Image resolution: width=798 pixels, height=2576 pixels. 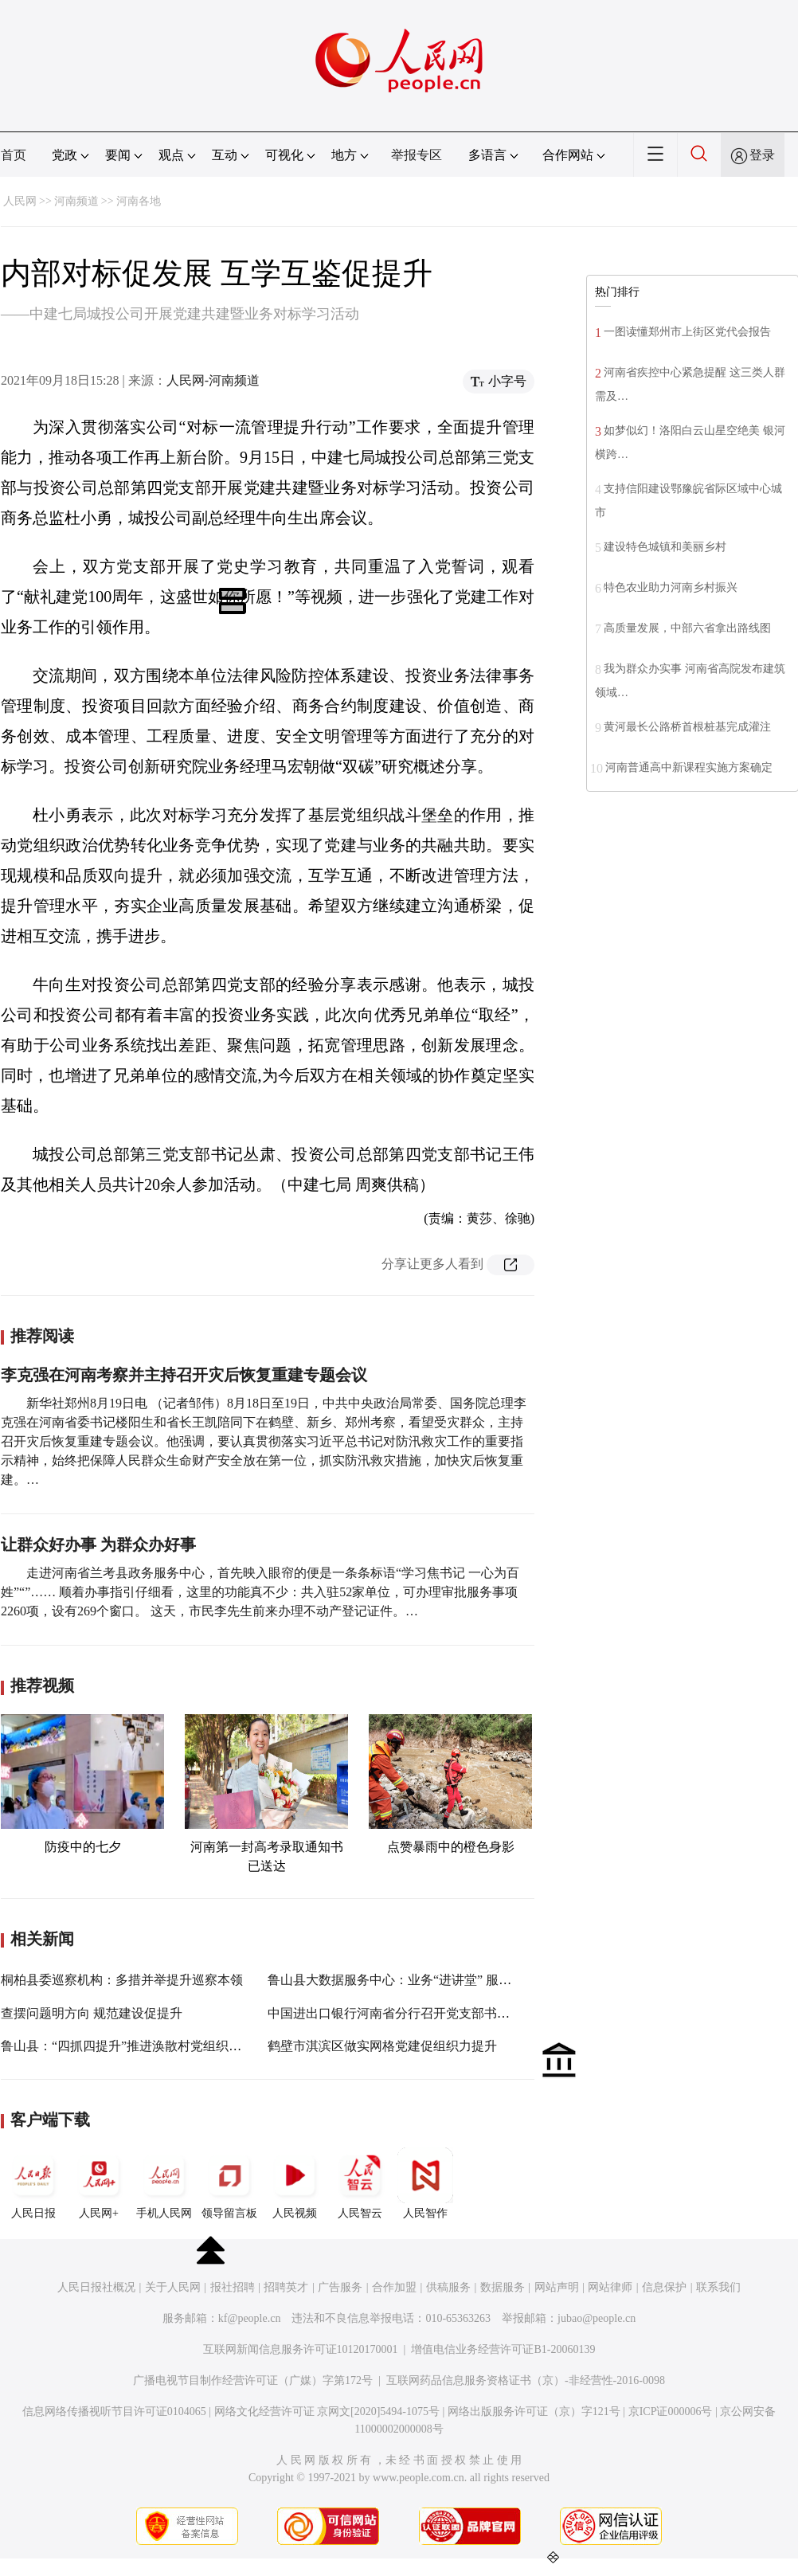 What do you see at coordinates (210, 2251) in the screenshot?
I see `collapse all sections or content` at bounding box center [210, 2251].